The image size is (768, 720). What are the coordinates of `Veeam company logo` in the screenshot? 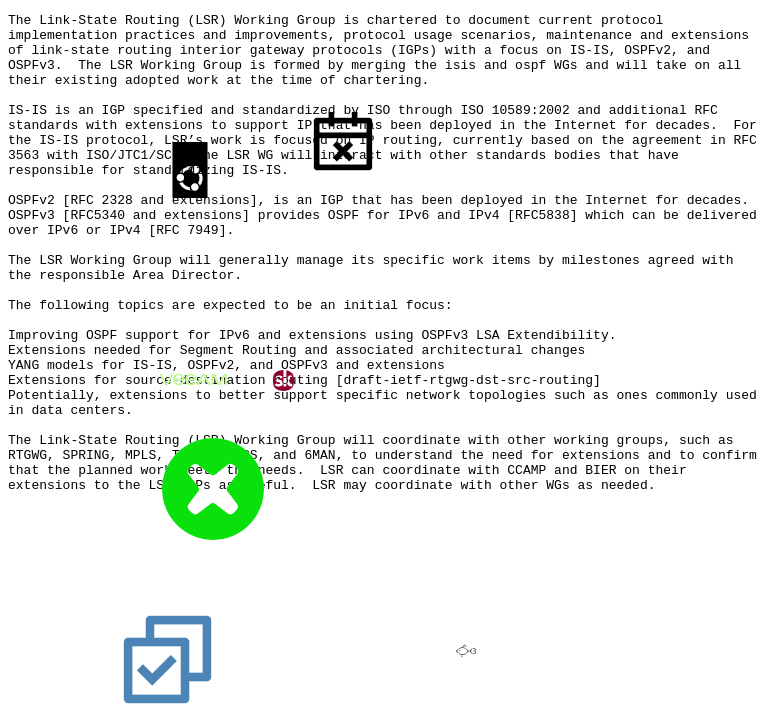 It's located at (193, 379).